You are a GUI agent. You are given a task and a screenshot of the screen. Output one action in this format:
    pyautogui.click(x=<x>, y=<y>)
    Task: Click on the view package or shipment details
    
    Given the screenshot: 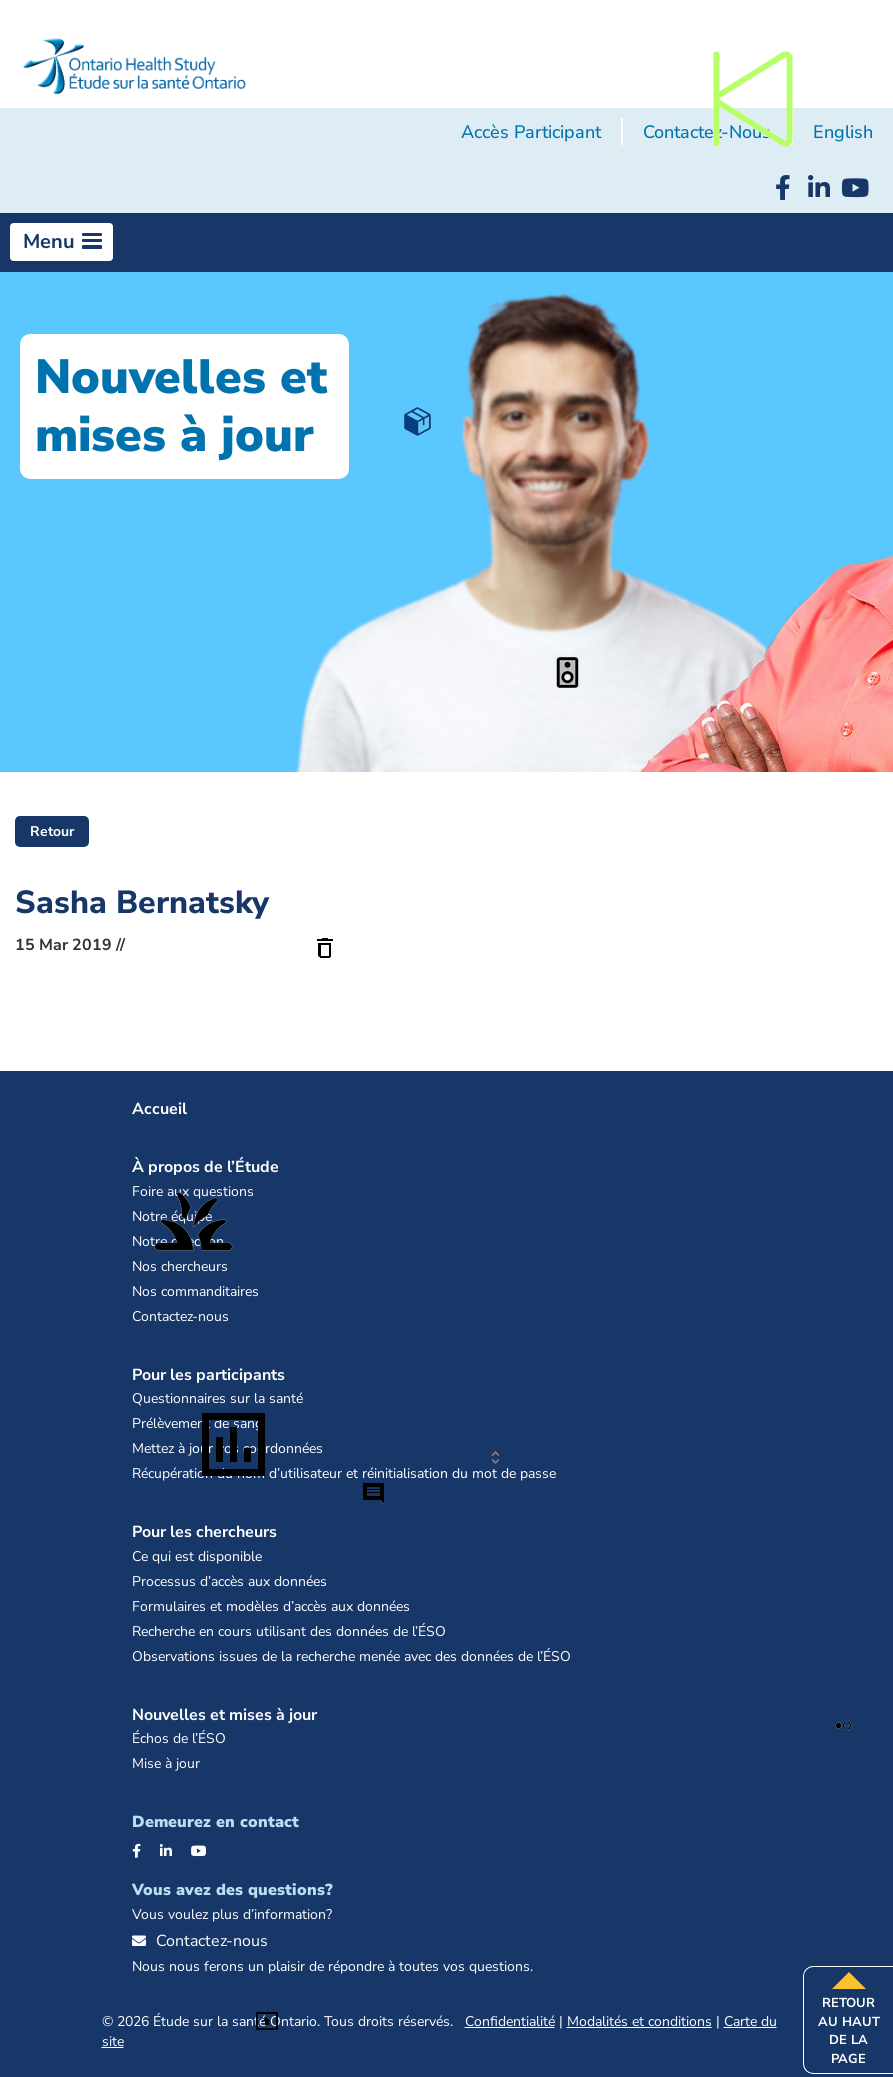 What is the action you would take?
    pyautogui.click(x=417, y=421)
    